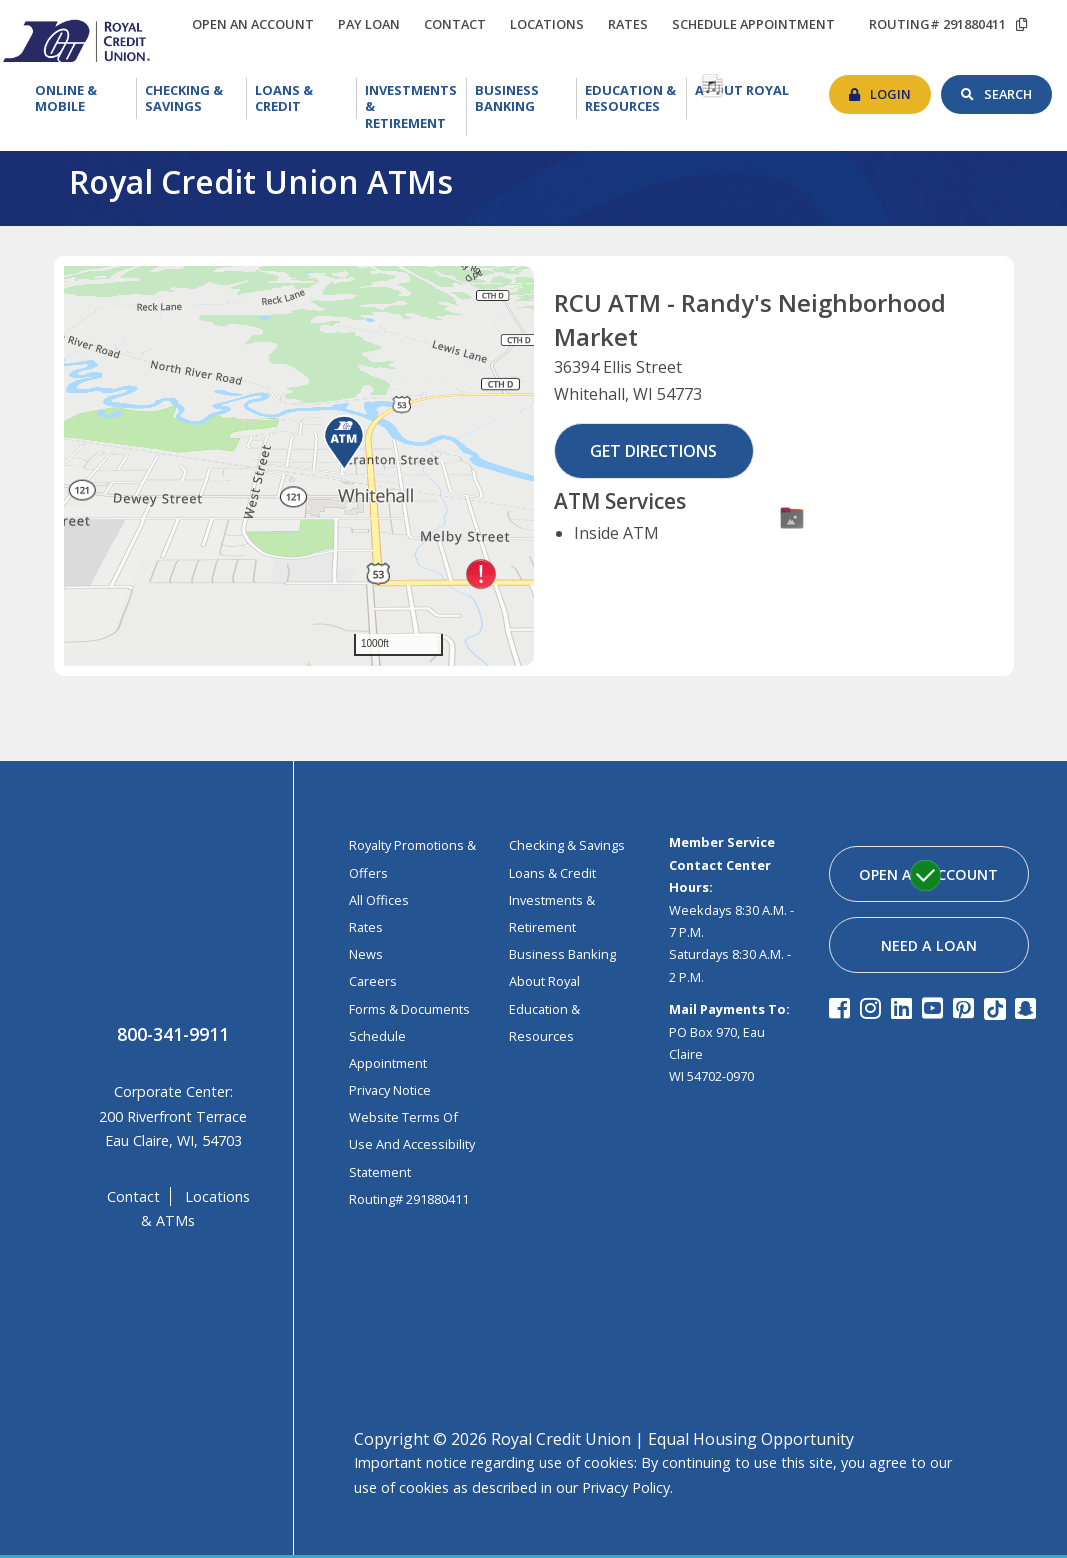 The image size is (1067, 1558). Describe the element at coordinates (925, 875) in the screenshot. I see `indicates dropbox file is fully synced` at that location.